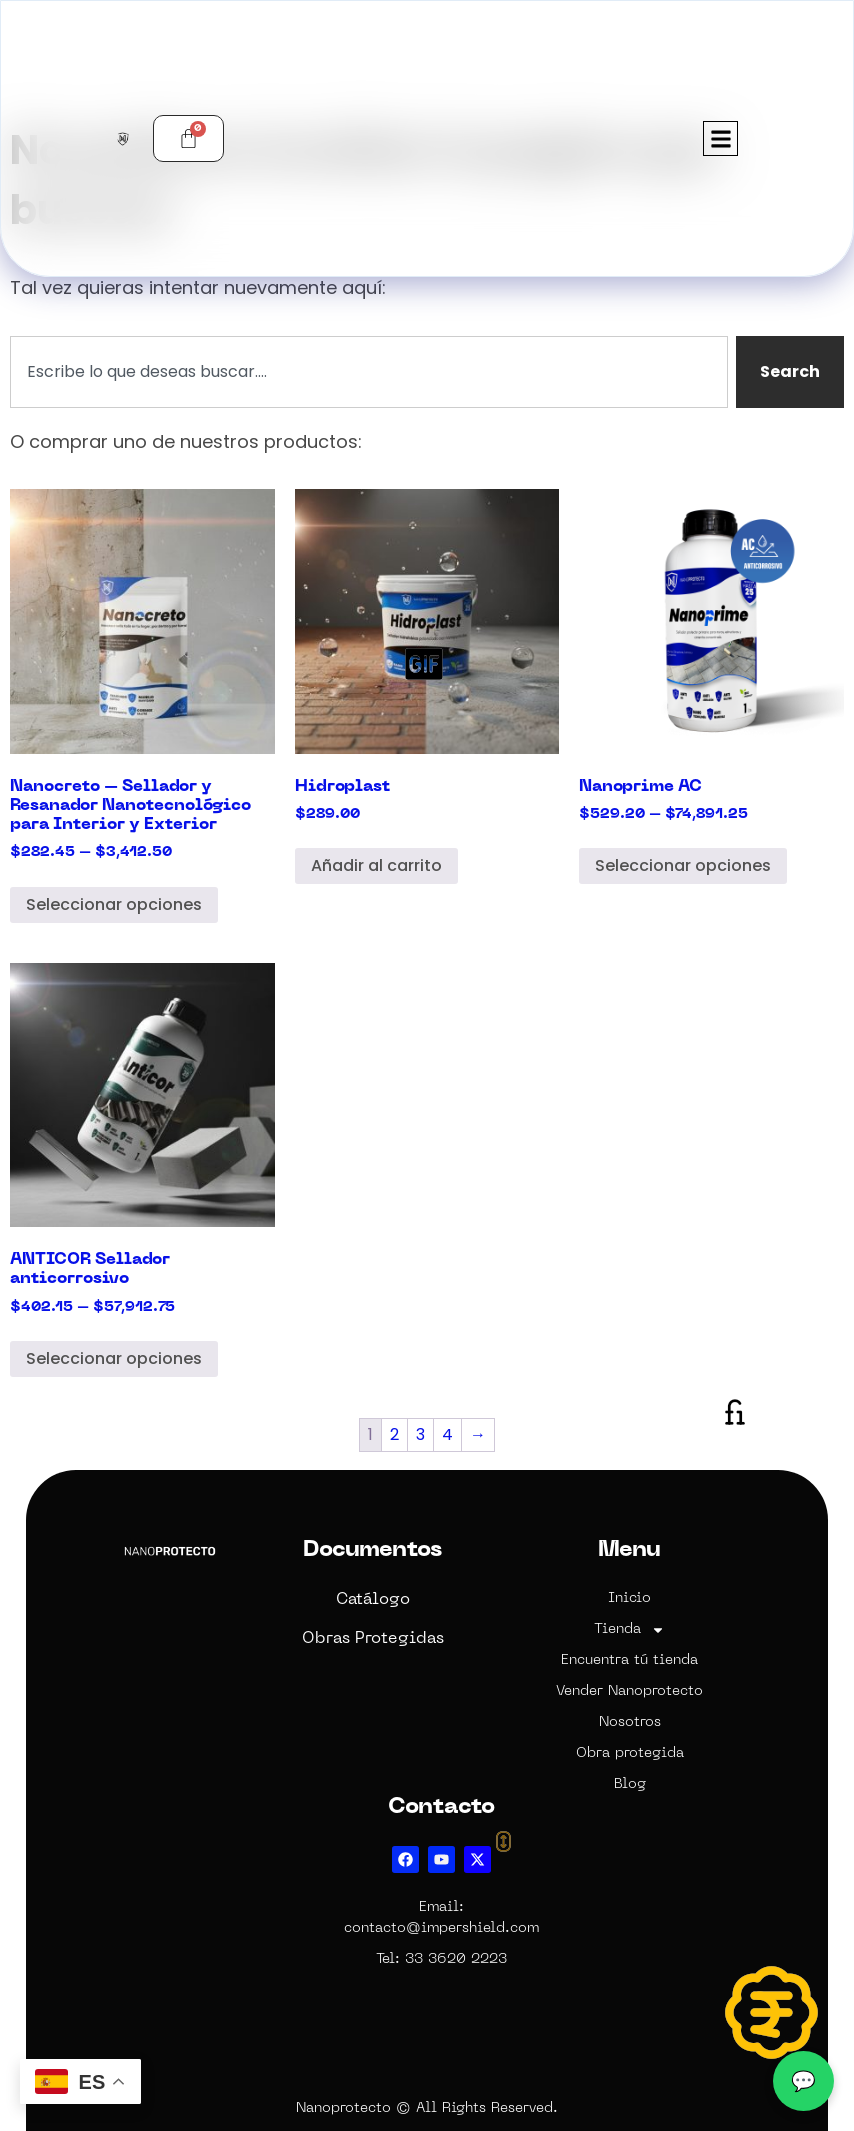 Image resolution: width=854 pixels, height=2131 pixels. What do you see at coordinates (503, 1841) in the screenshot?
I see `scroll up and down on the page` at bounding box center [503, 1841].